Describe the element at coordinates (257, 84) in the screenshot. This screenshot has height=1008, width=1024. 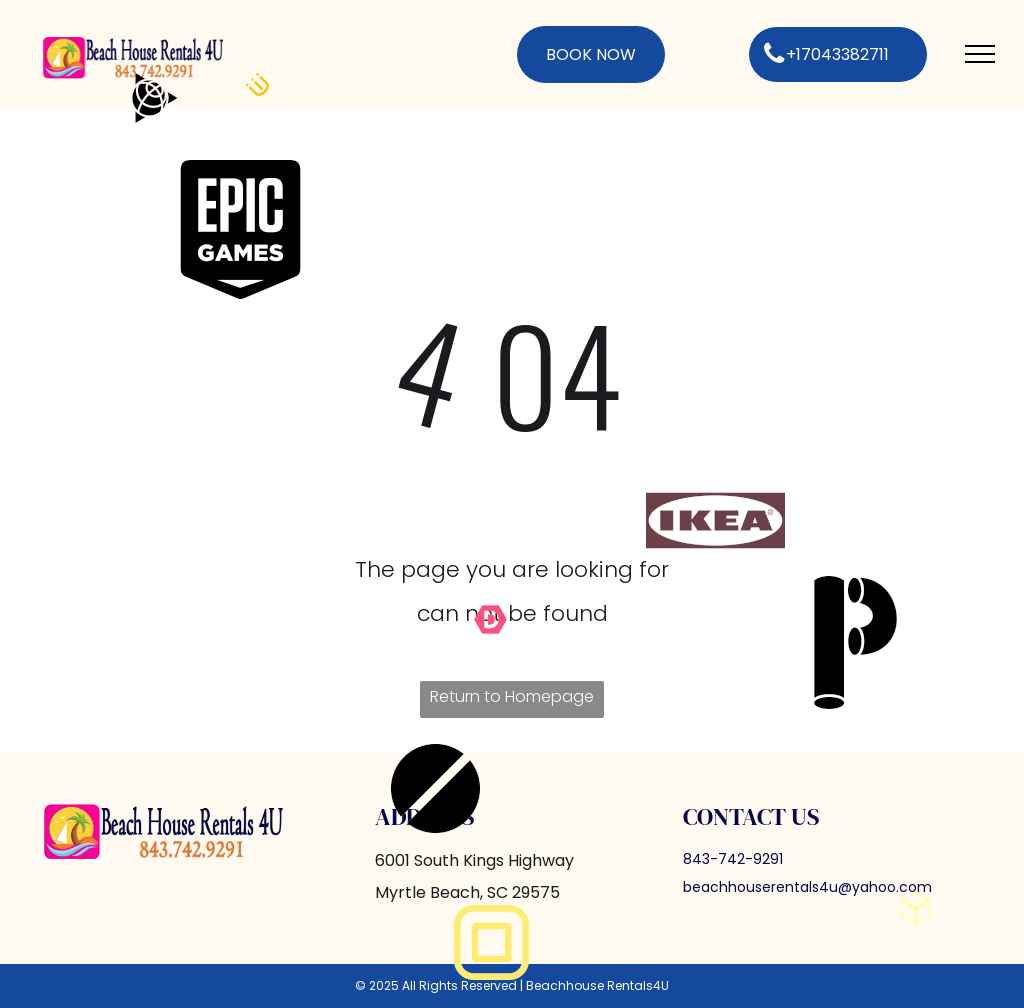
I see `i3 window manager logo` at that location.